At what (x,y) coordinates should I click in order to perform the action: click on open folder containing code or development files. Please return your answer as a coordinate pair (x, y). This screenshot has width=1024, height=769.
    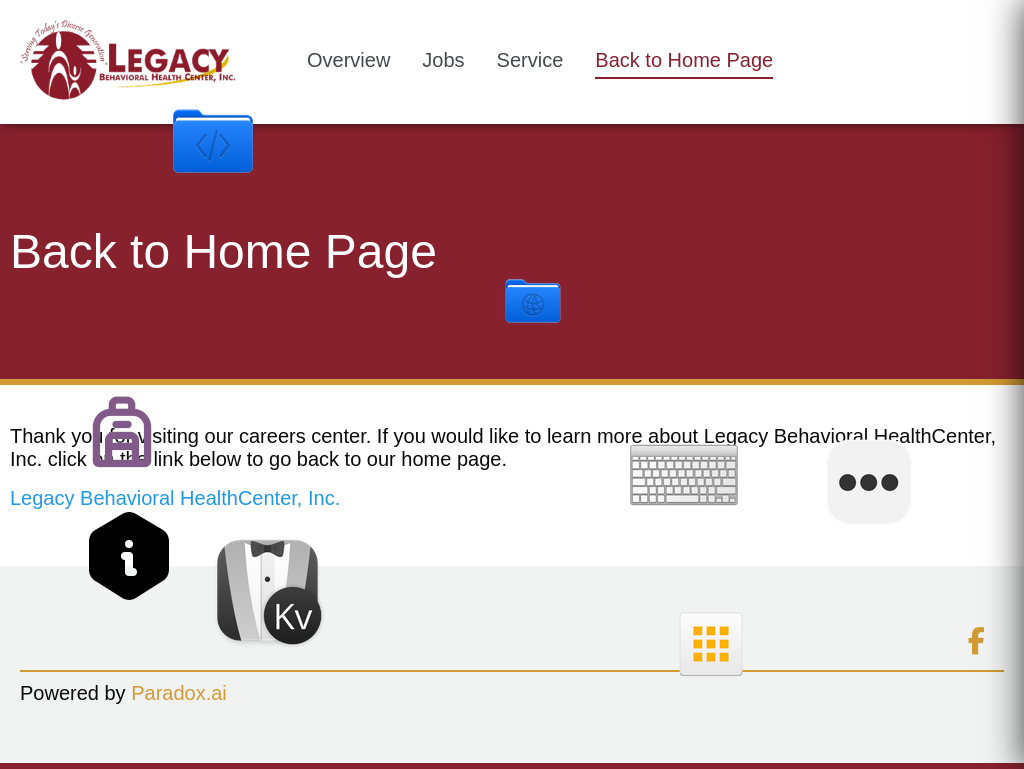
    Looking at the image, I should click on (213, 141).